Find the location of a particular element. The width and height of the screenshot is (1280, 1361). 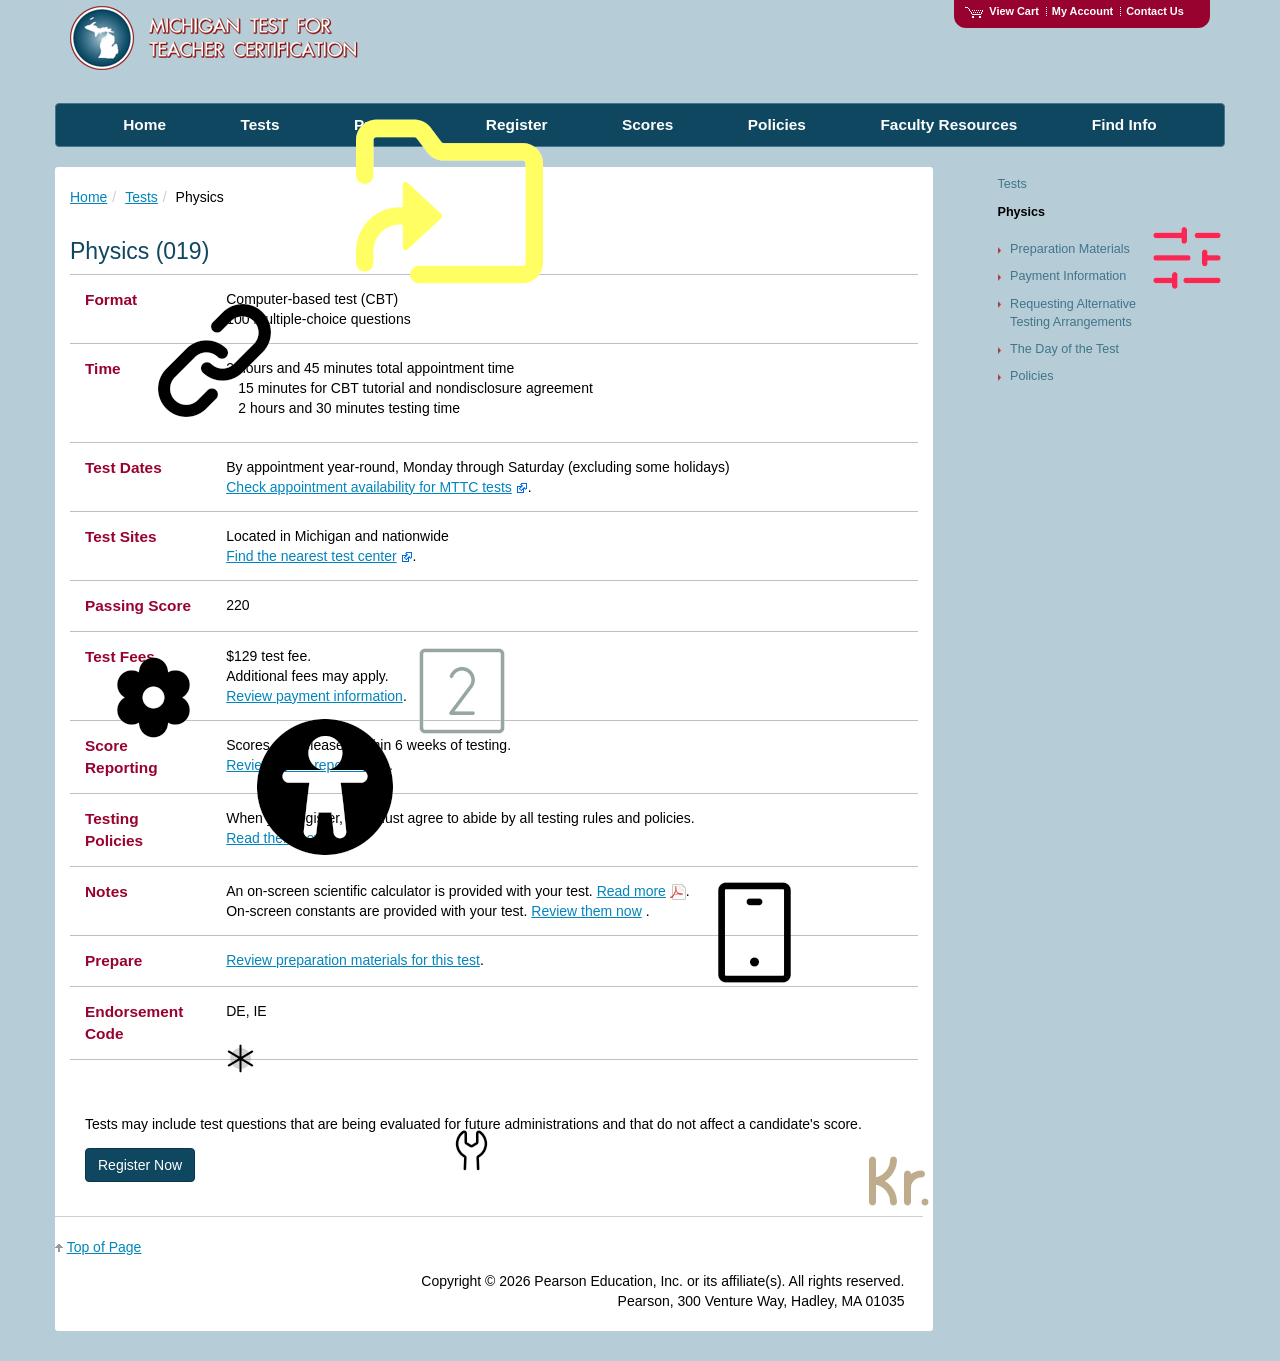

adjust settings or preferences is located at coordinates (1187, 257).